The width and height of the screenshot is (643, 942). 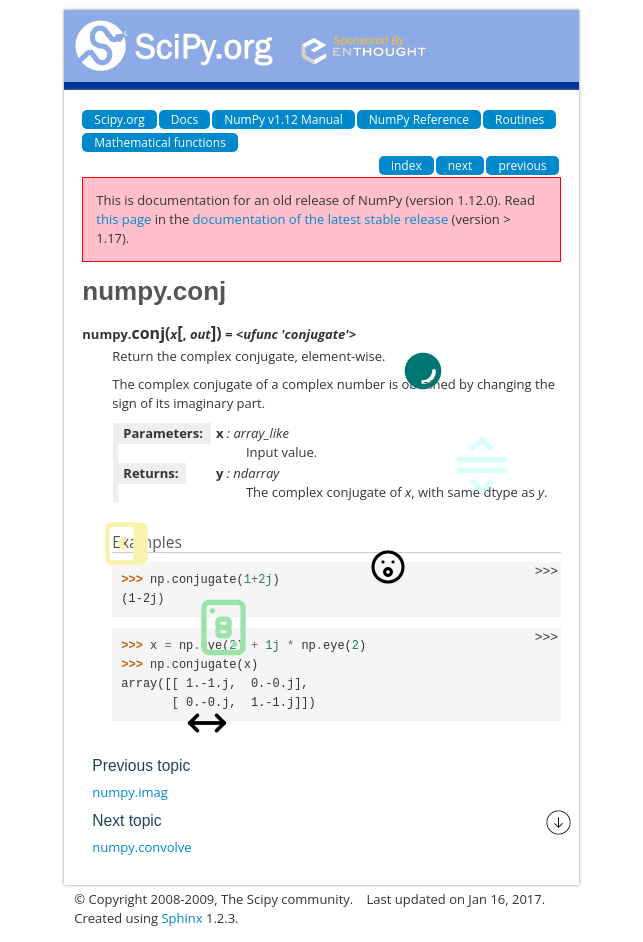 What do you see at coordinates (558, 822) in the screenshot?
I see `download file or content` at bounding box center [558, 822].